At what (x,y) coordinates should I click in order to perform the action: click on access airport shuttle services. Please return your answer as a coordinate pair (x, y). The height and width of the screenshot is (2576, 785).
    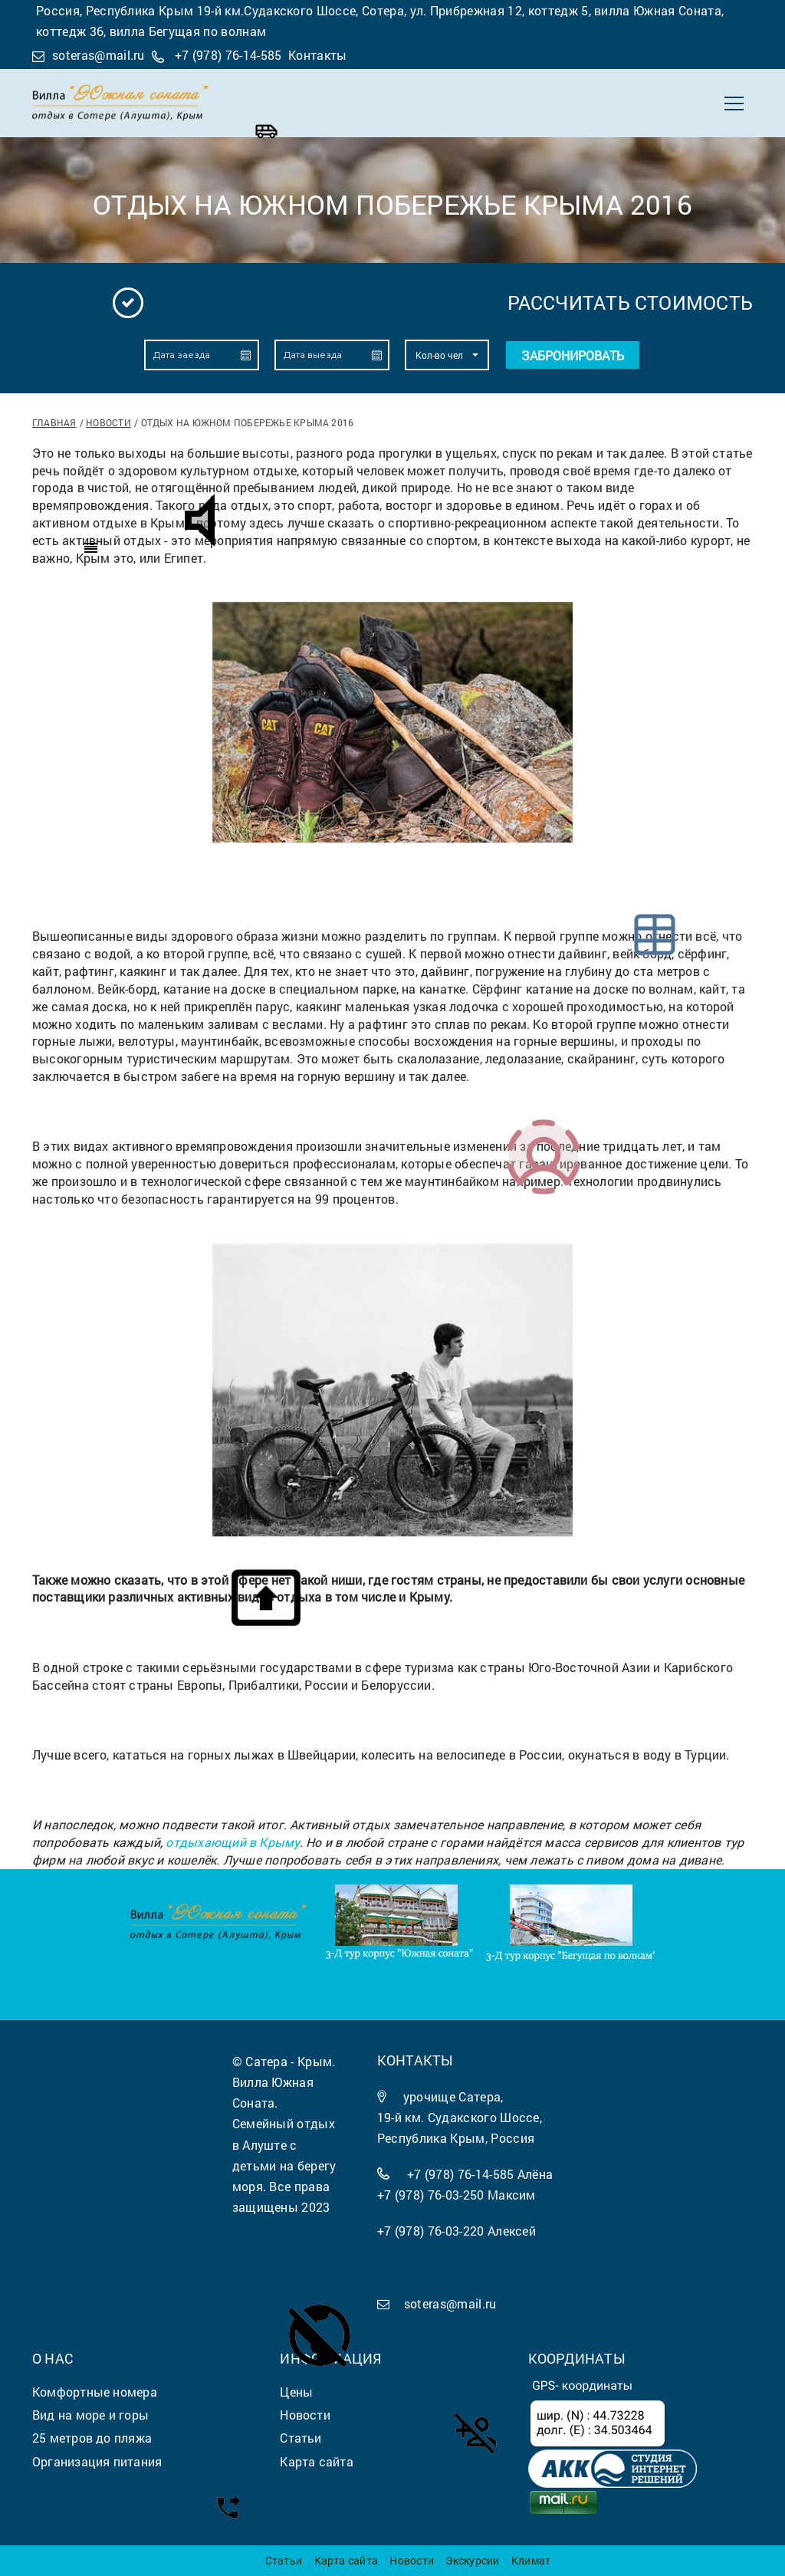
    Looking at the image, I should click on (266, 131).